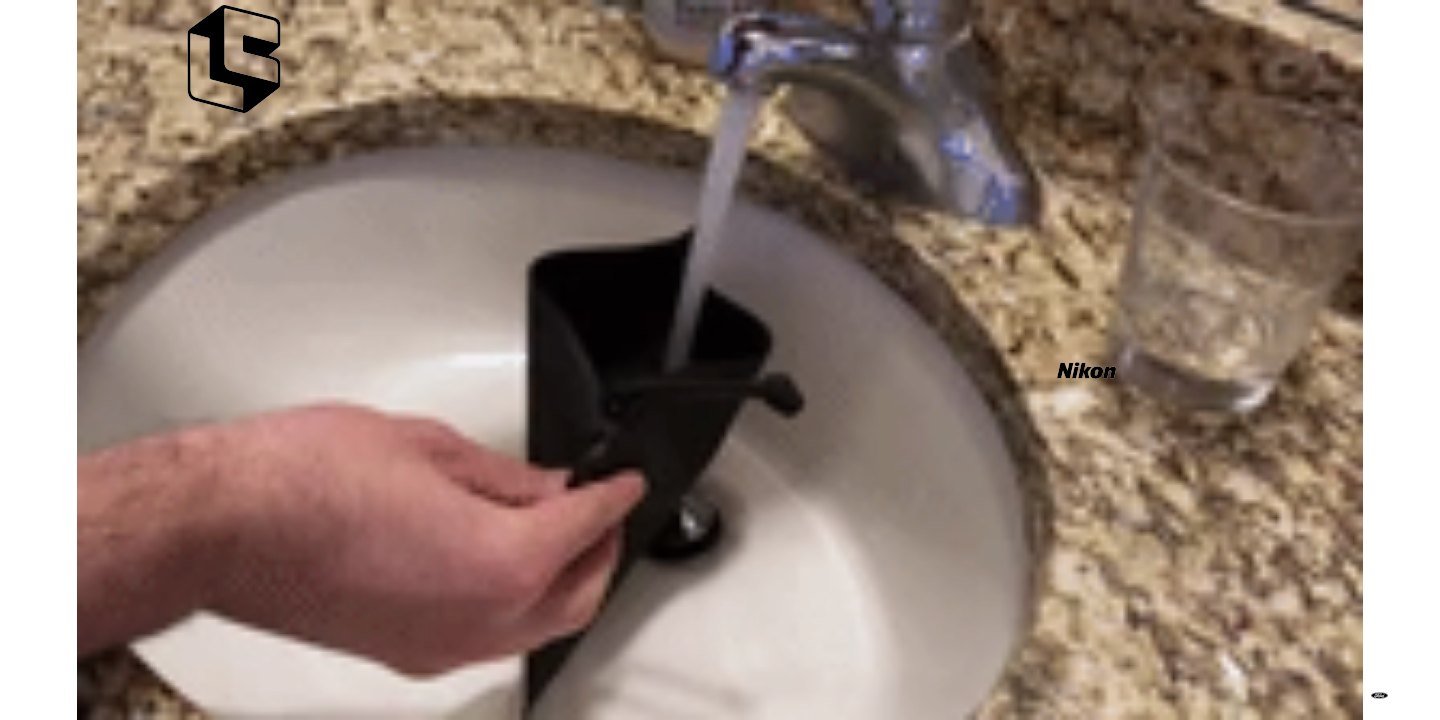  I want to click on loot crate subscription service logo, so click(234, 59).